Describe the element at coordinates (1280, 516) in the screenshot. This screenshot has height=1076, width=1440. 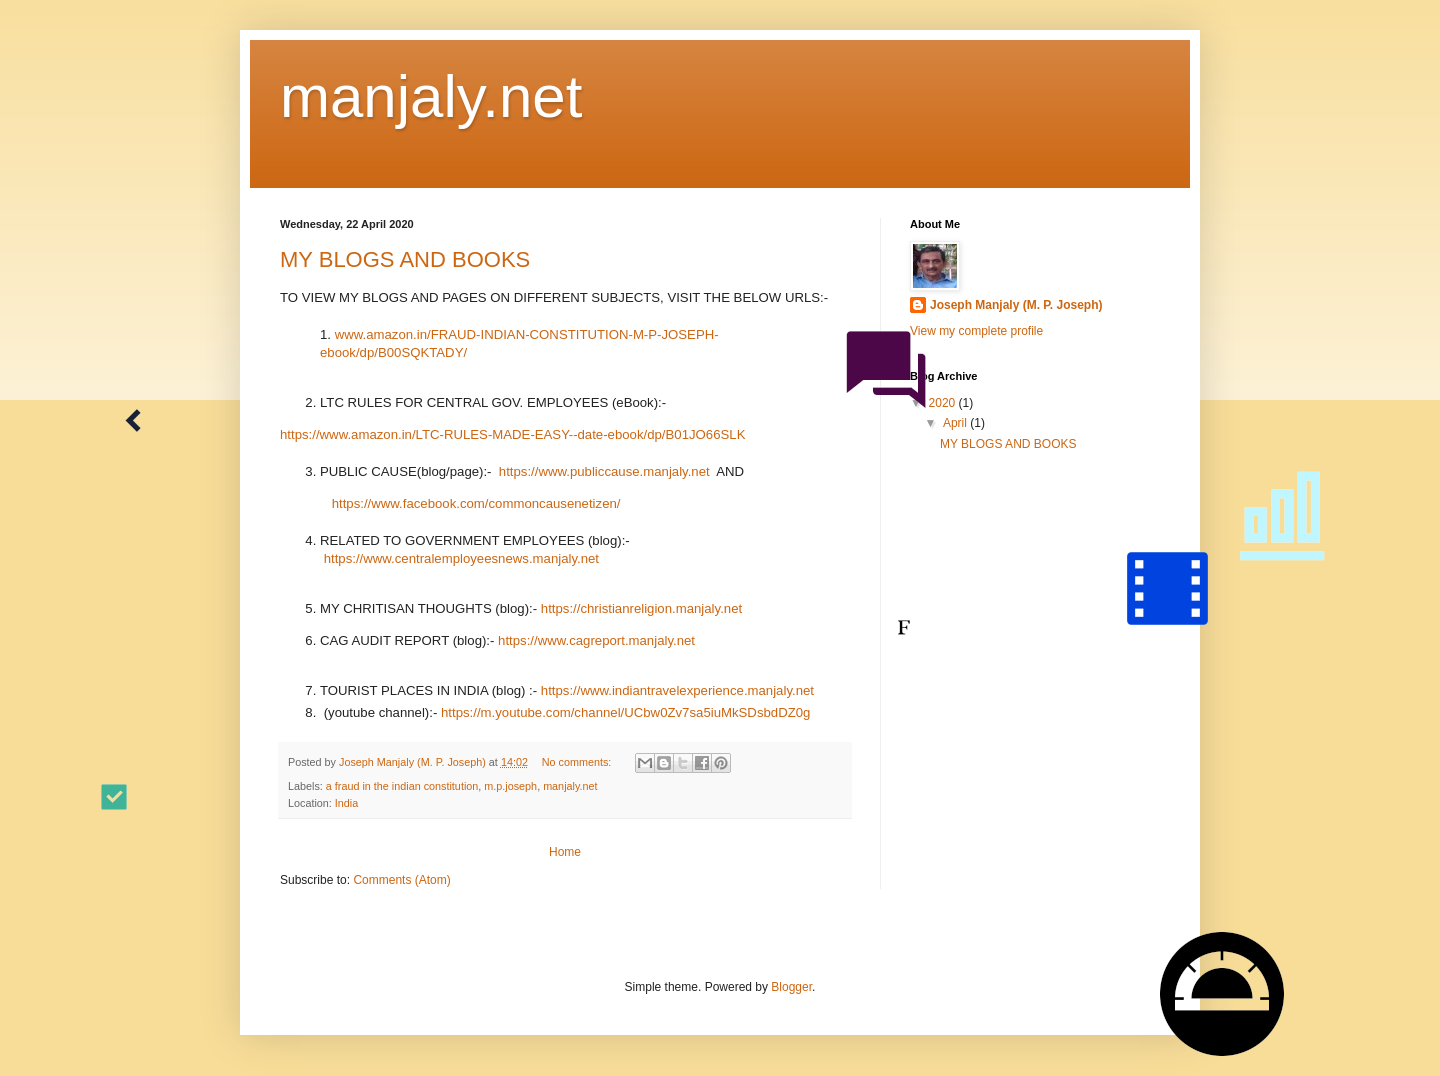
I see `open numbers spreadsheet app` at that location.